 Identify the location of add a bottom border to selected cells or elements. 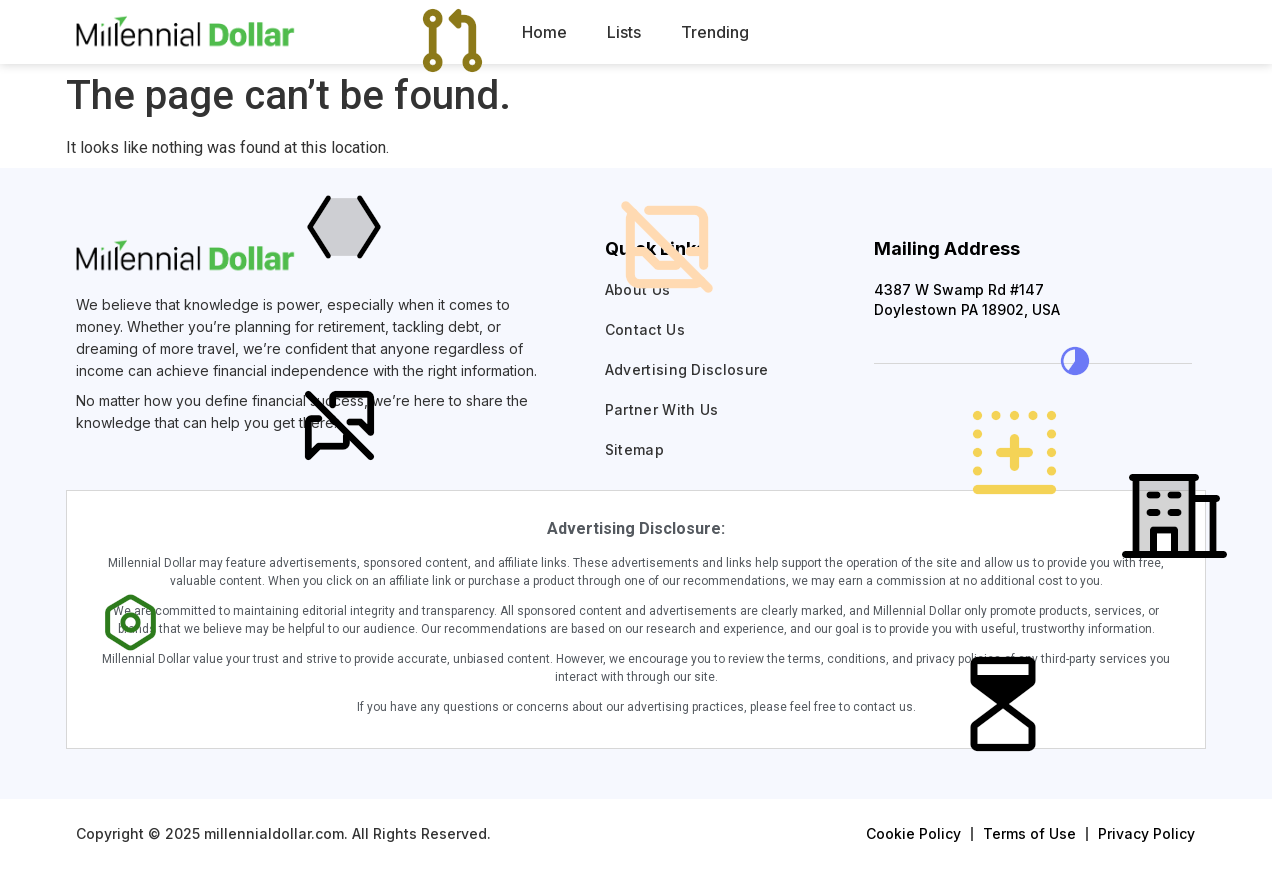
(1014, 452).